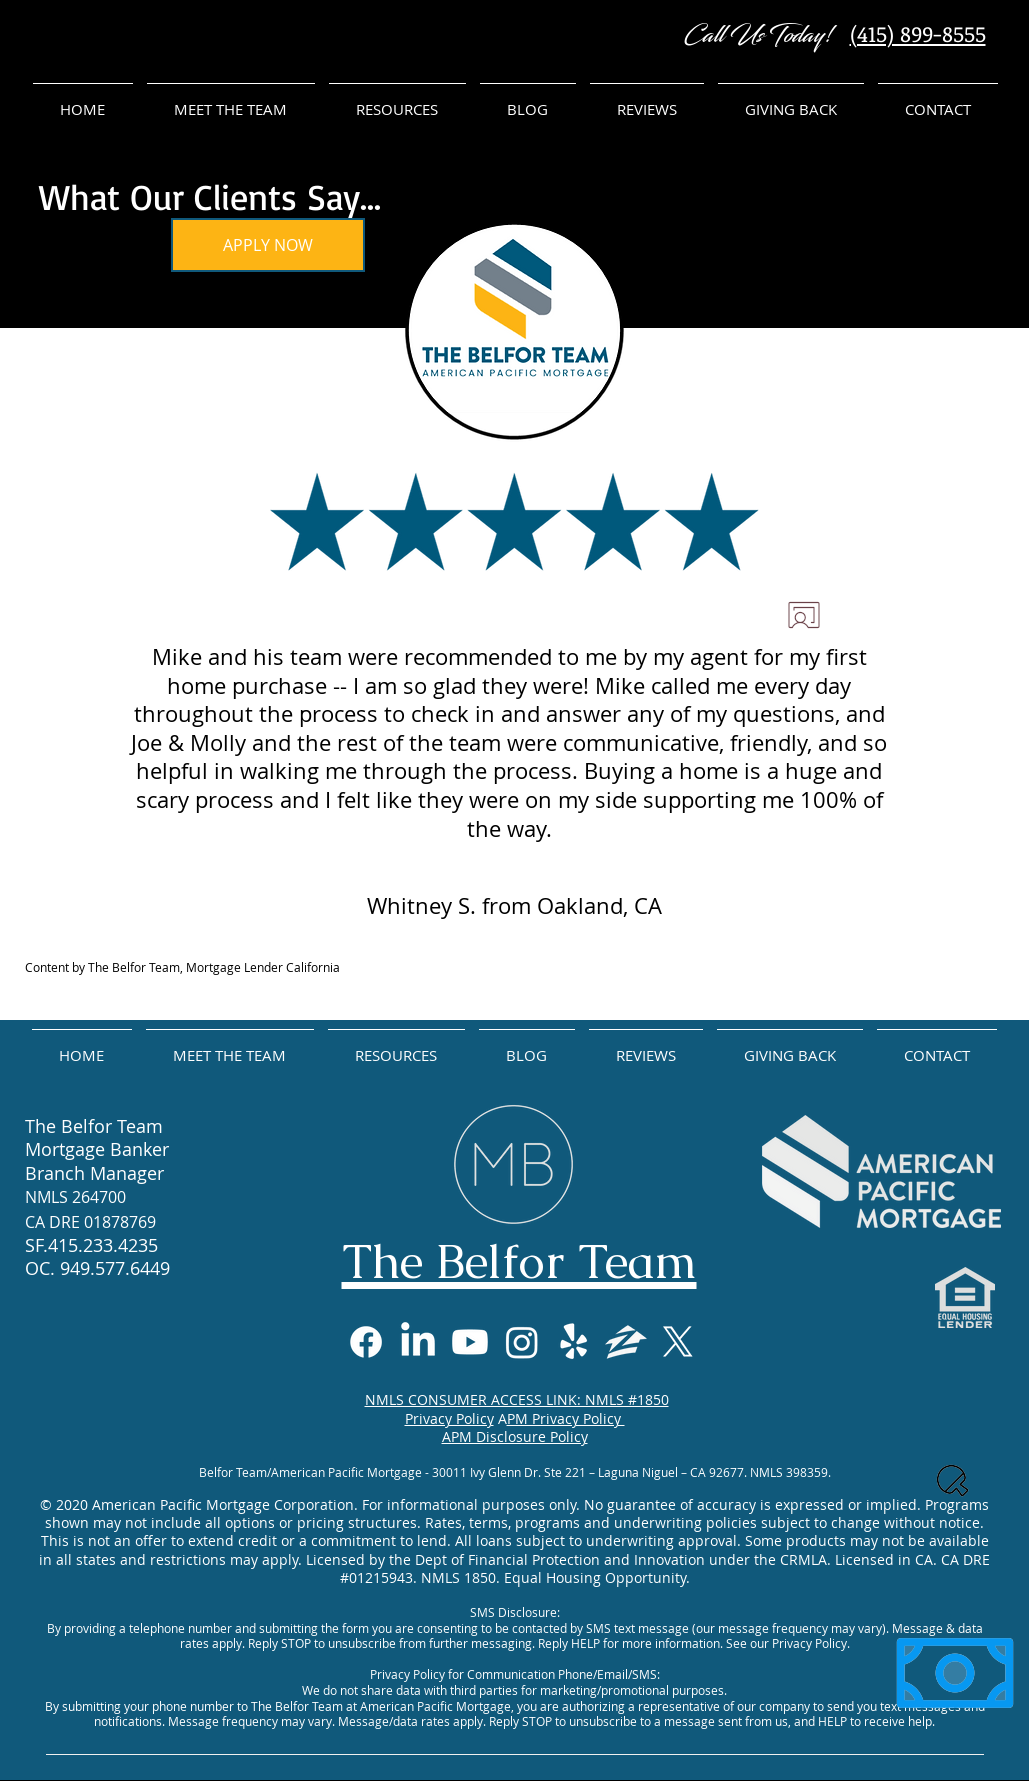  I want to click on access table tennis or ping pong game, so click(952, 1480).